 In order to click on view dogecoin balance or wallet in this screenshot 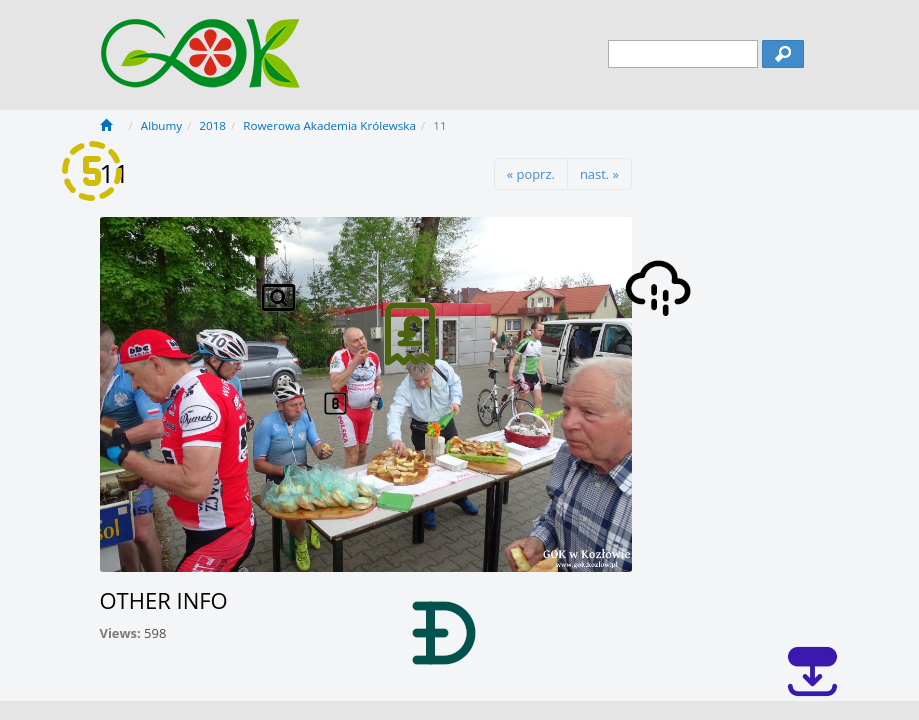, I will do `click(444, 633)`.